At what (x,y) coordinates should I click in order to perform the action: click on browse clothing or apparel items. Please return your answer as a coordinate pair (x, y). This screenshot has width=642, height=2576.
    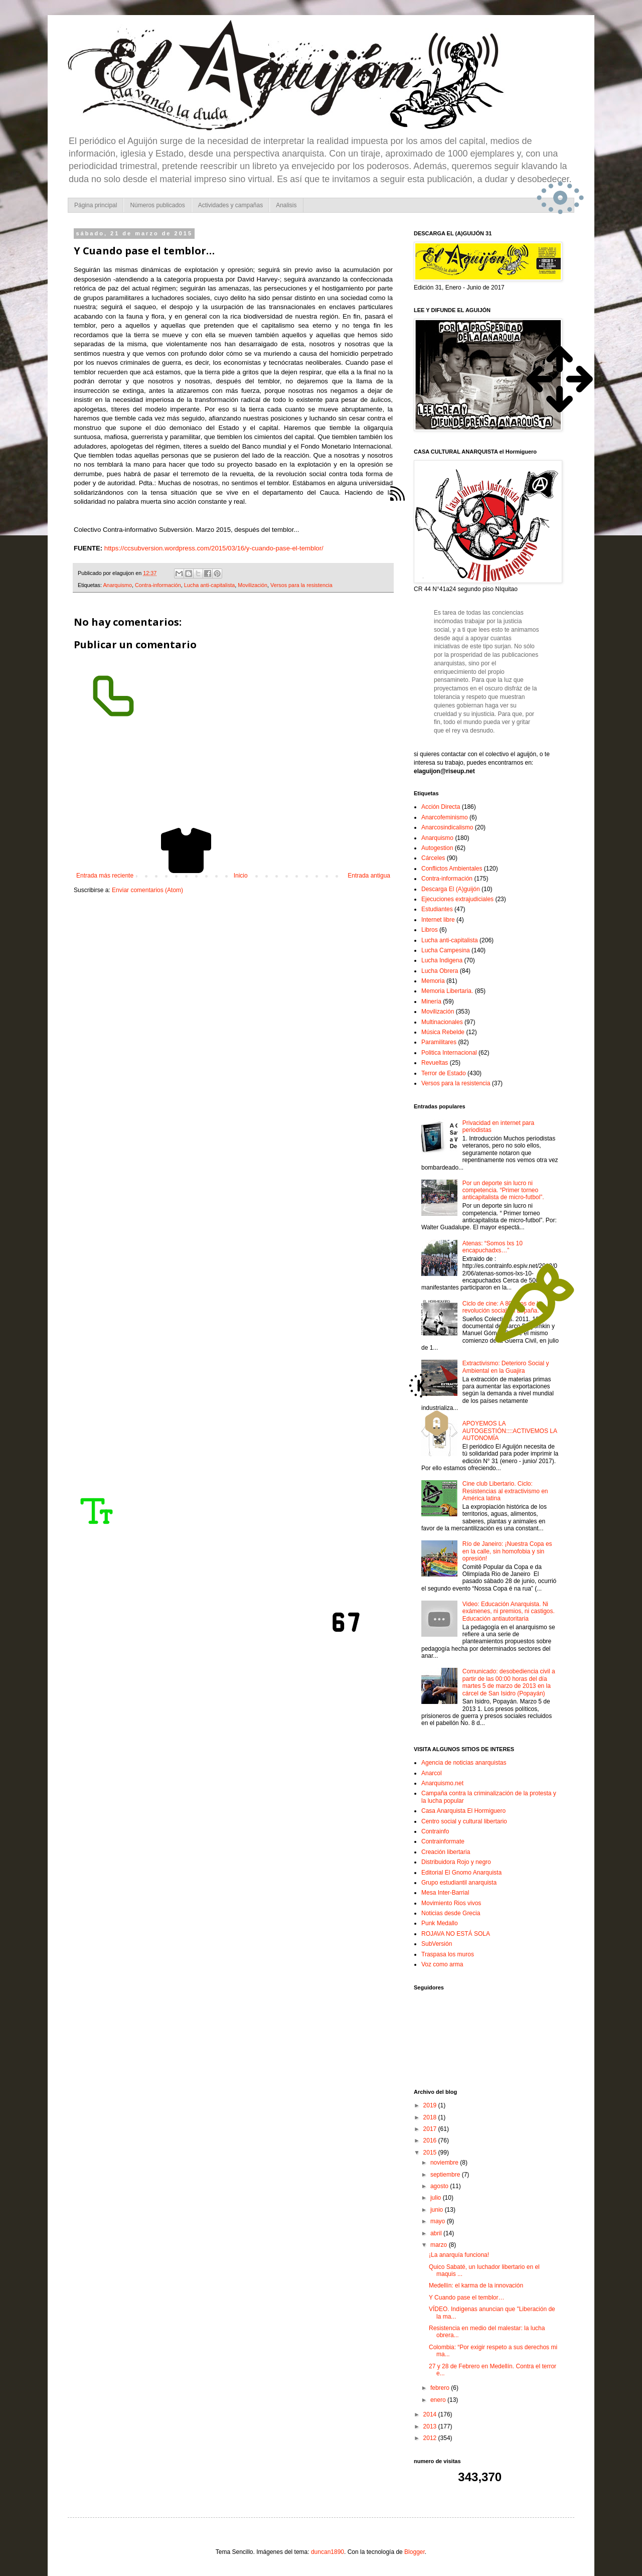
    Looking at the image, I should click on (186, 850).